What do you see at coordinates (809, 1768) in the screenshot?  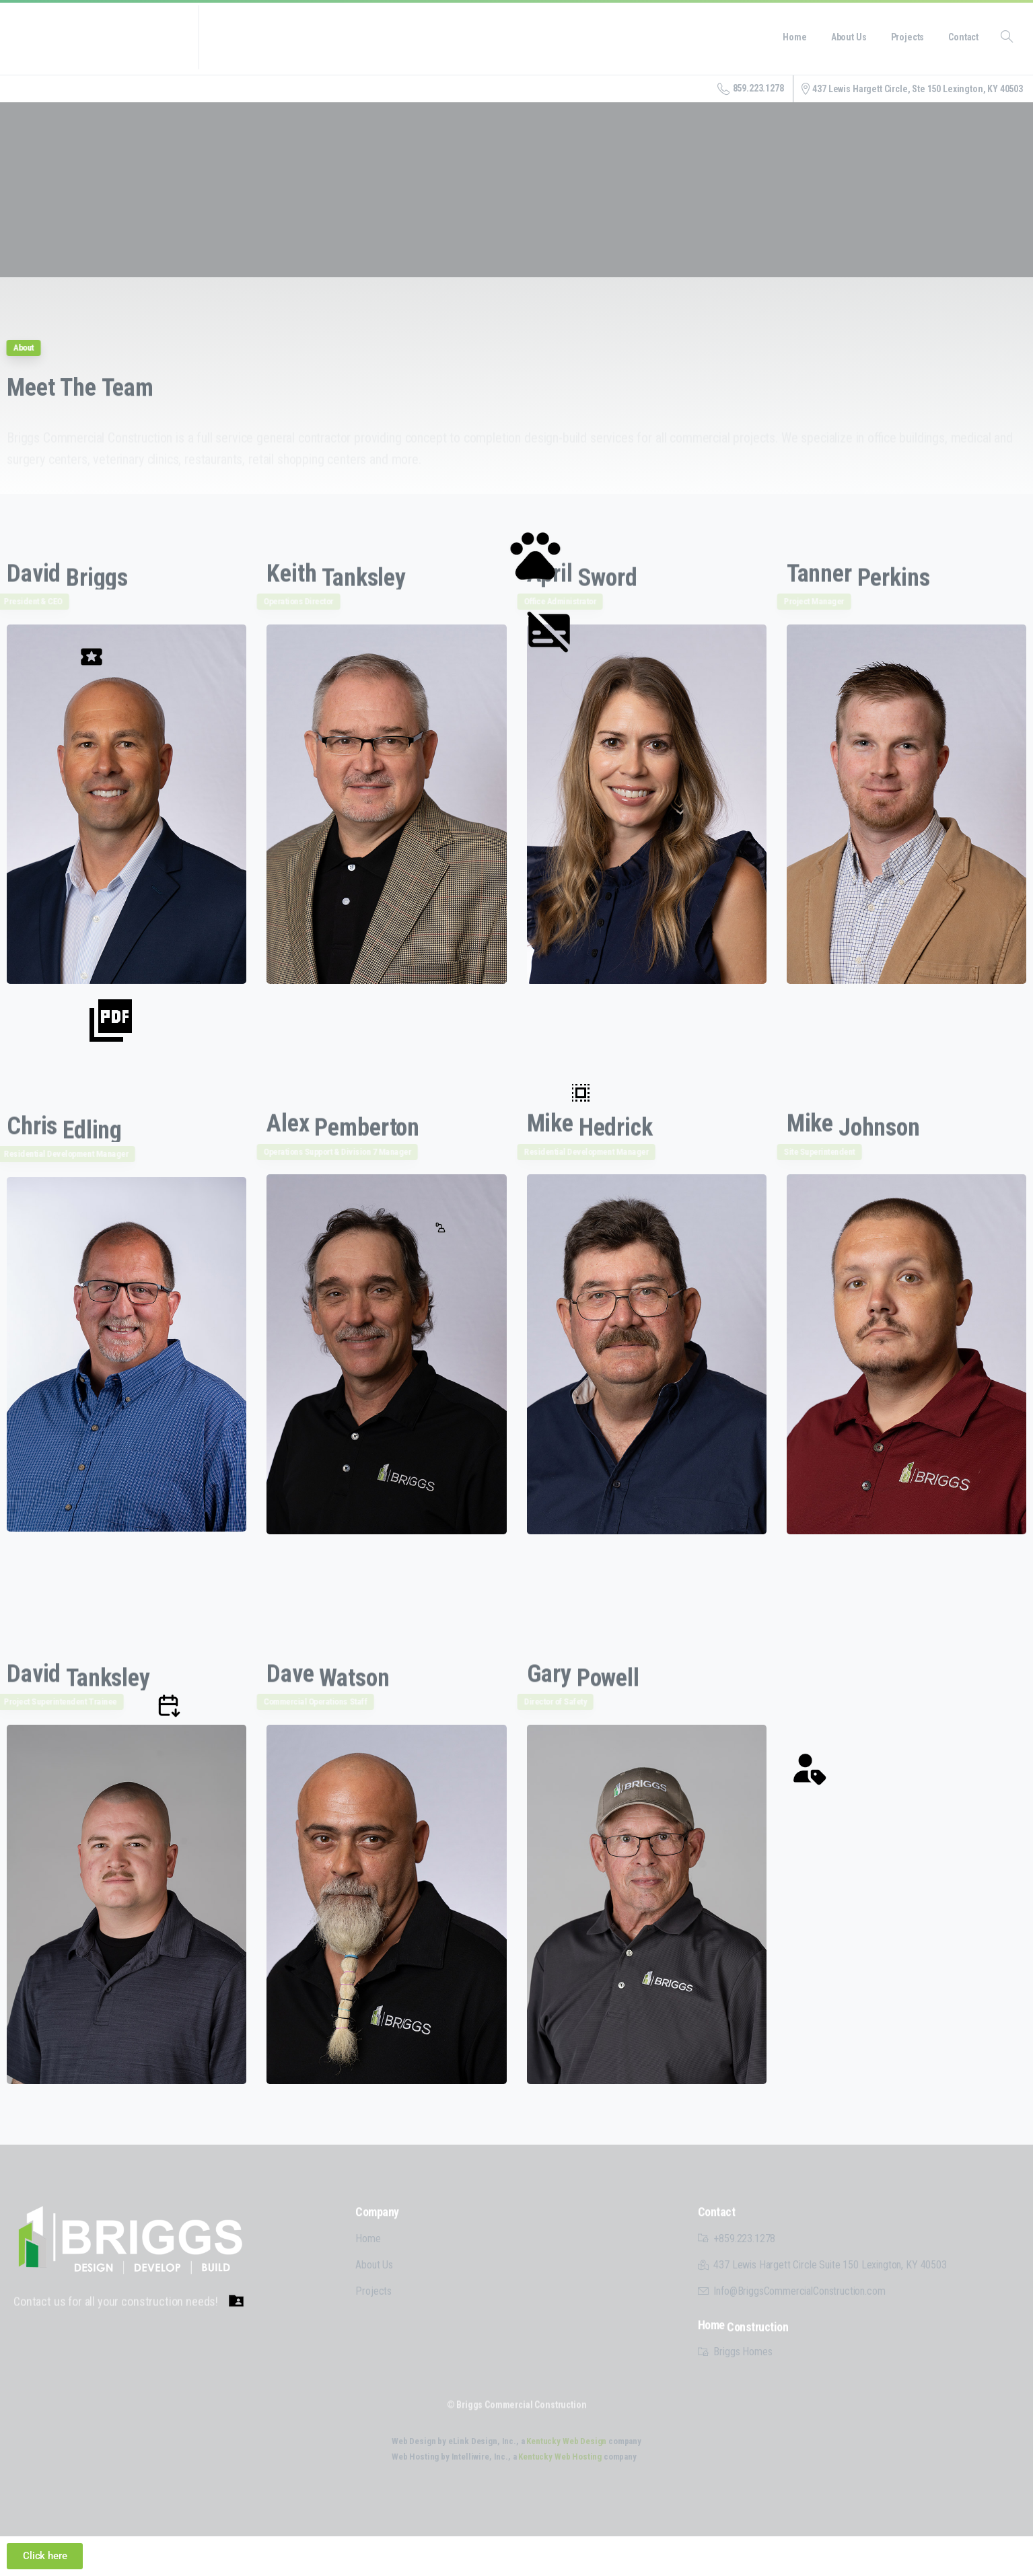 I see `tag or label a user profile` at bounding box center [809, 1768].